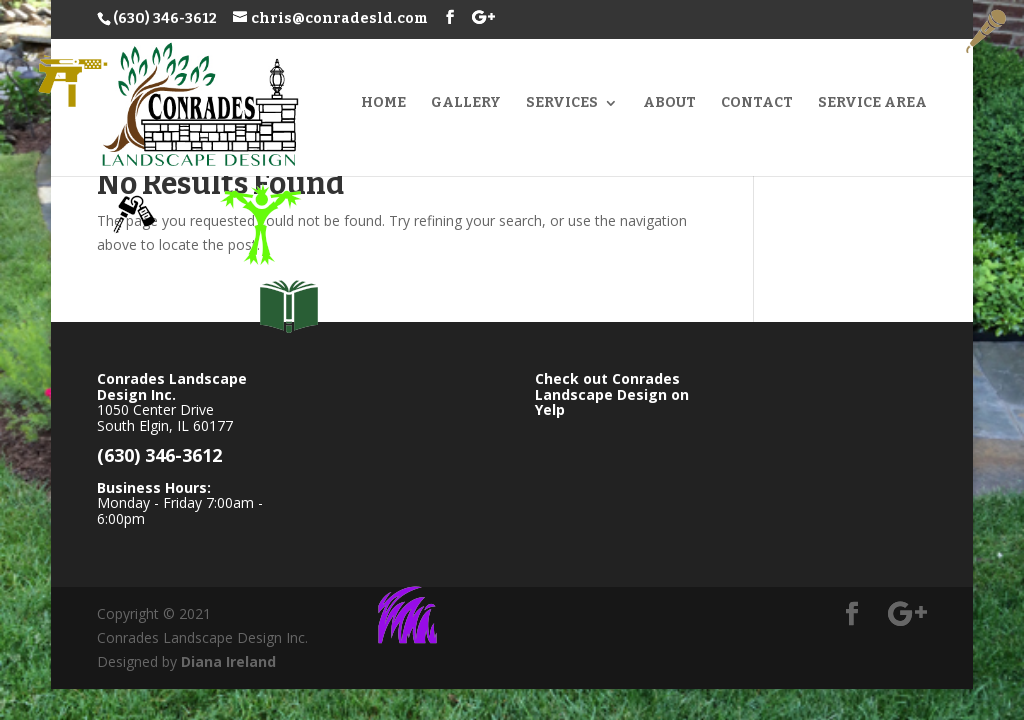 The width and height of the screenshot is (1024, 720). What do you see at coordinates (984, 31) in the screenshot?
I see `tap to start voice recording` at bounding box center [984, 31].